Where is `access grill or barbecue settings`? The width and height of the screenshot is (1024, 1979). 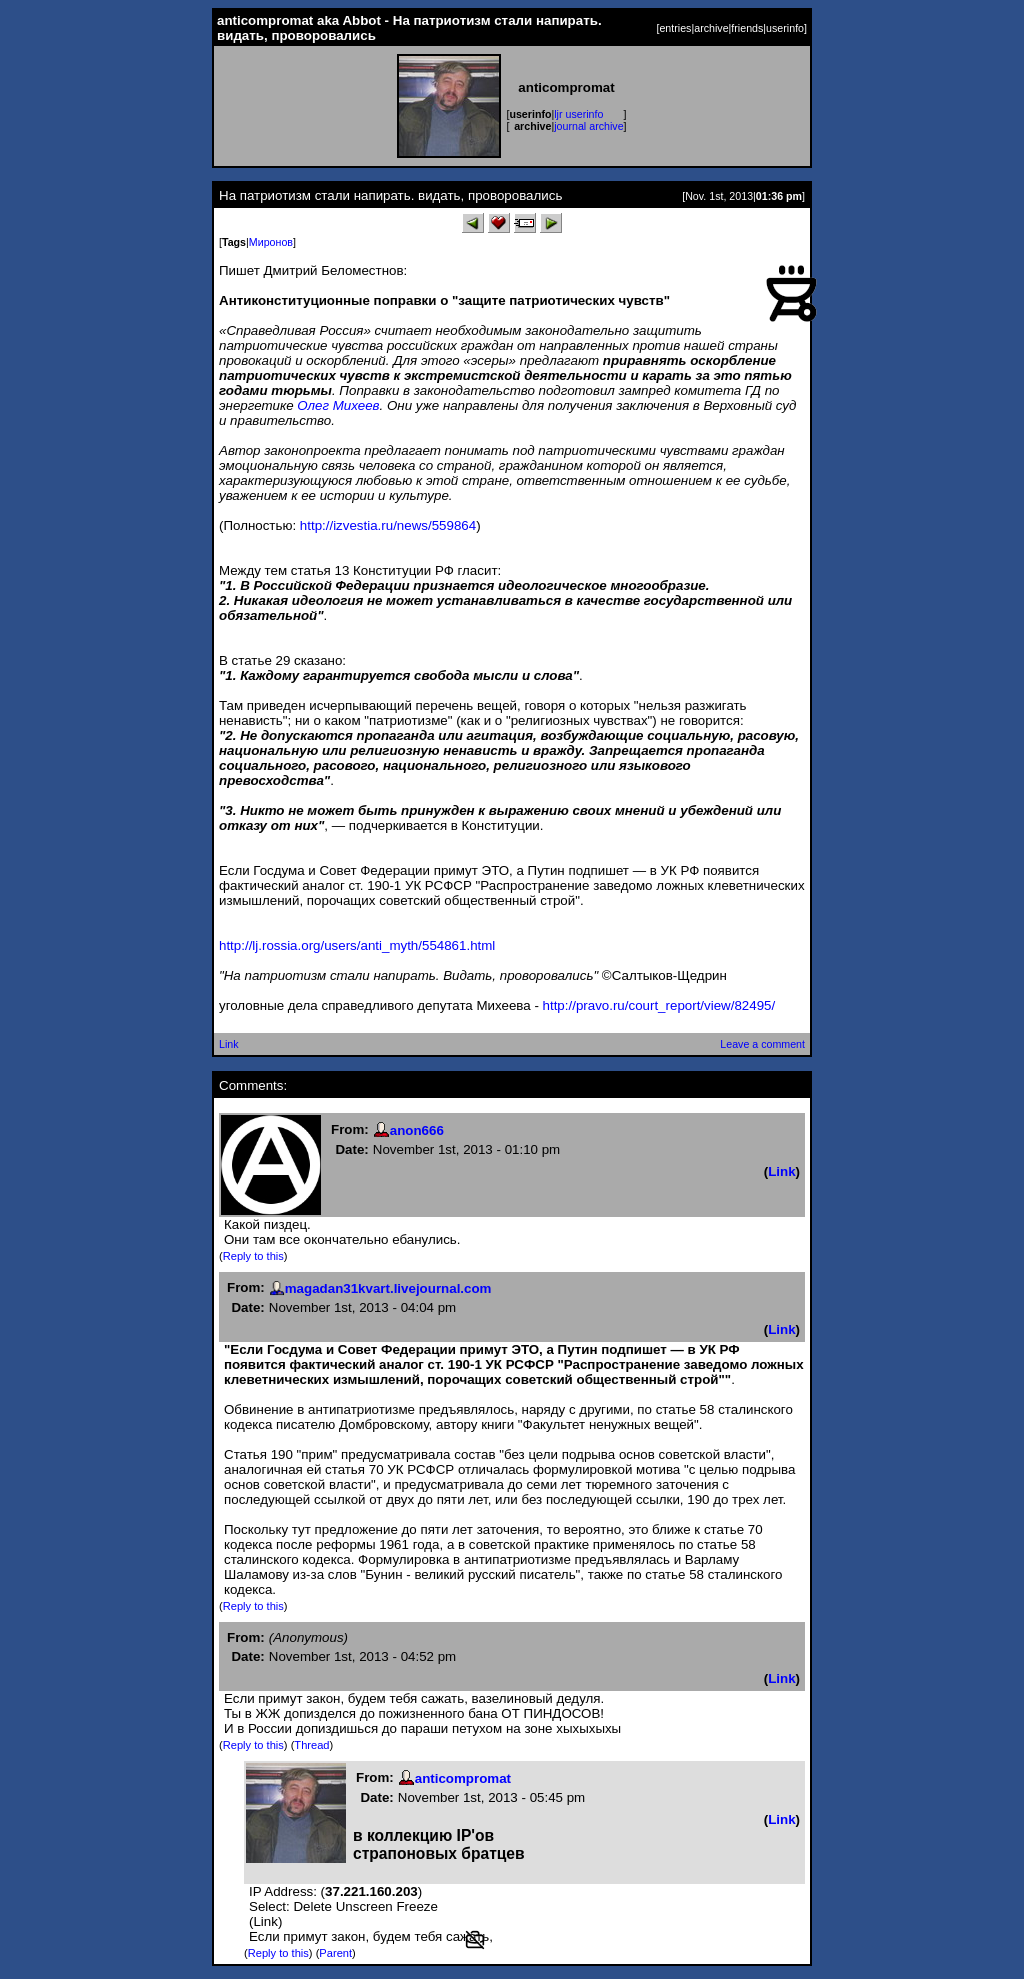
access grill or barbecue settings is located at coordinates (791, 293).